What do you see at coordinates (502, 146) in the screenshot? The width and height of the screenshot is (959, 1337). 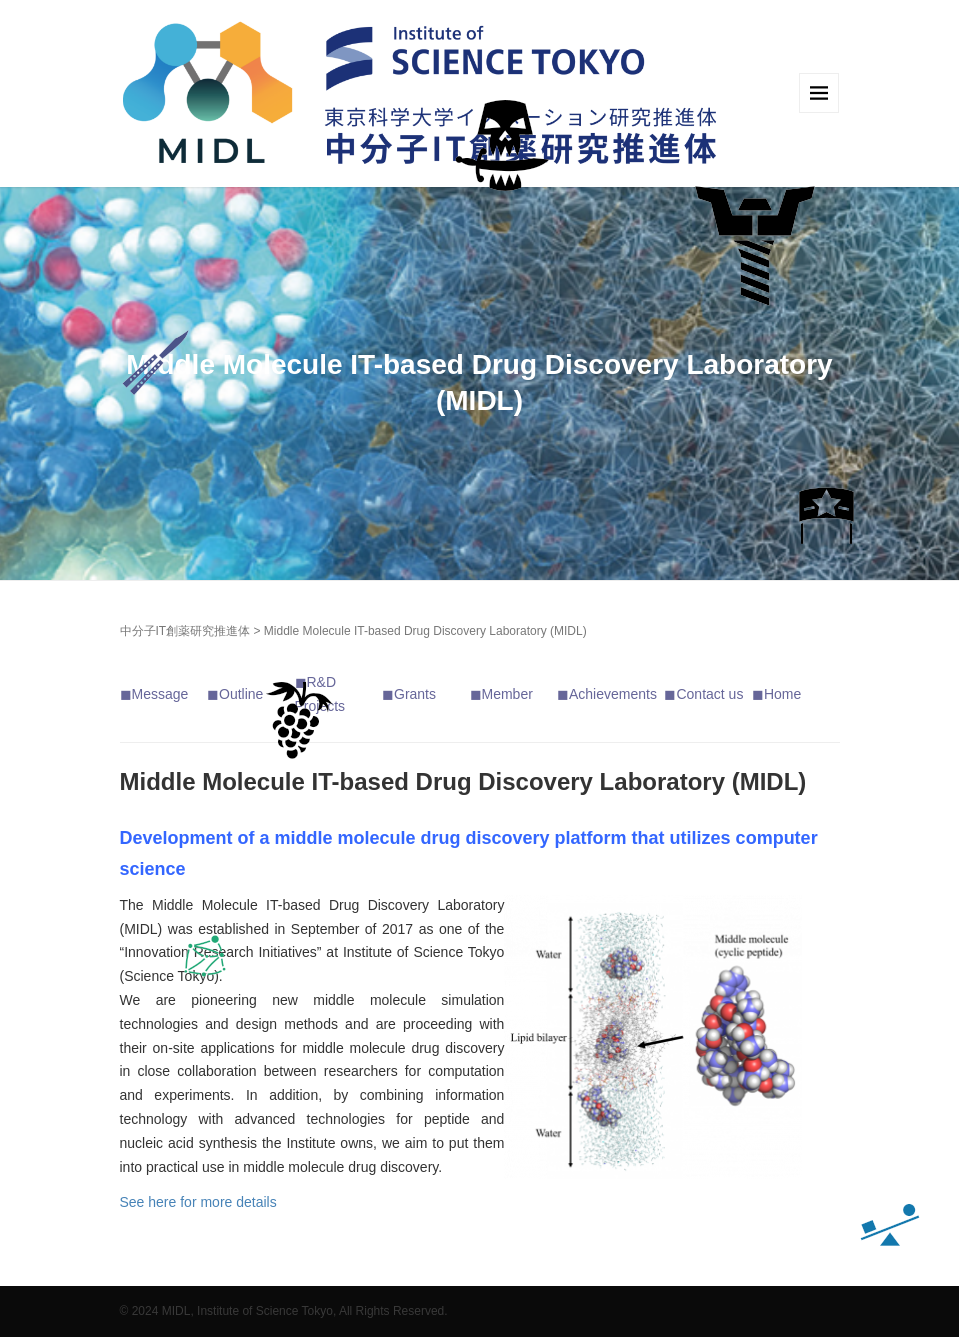 I see `indicates a critical hit or bite attack ability` at bounding box center [502, 146].